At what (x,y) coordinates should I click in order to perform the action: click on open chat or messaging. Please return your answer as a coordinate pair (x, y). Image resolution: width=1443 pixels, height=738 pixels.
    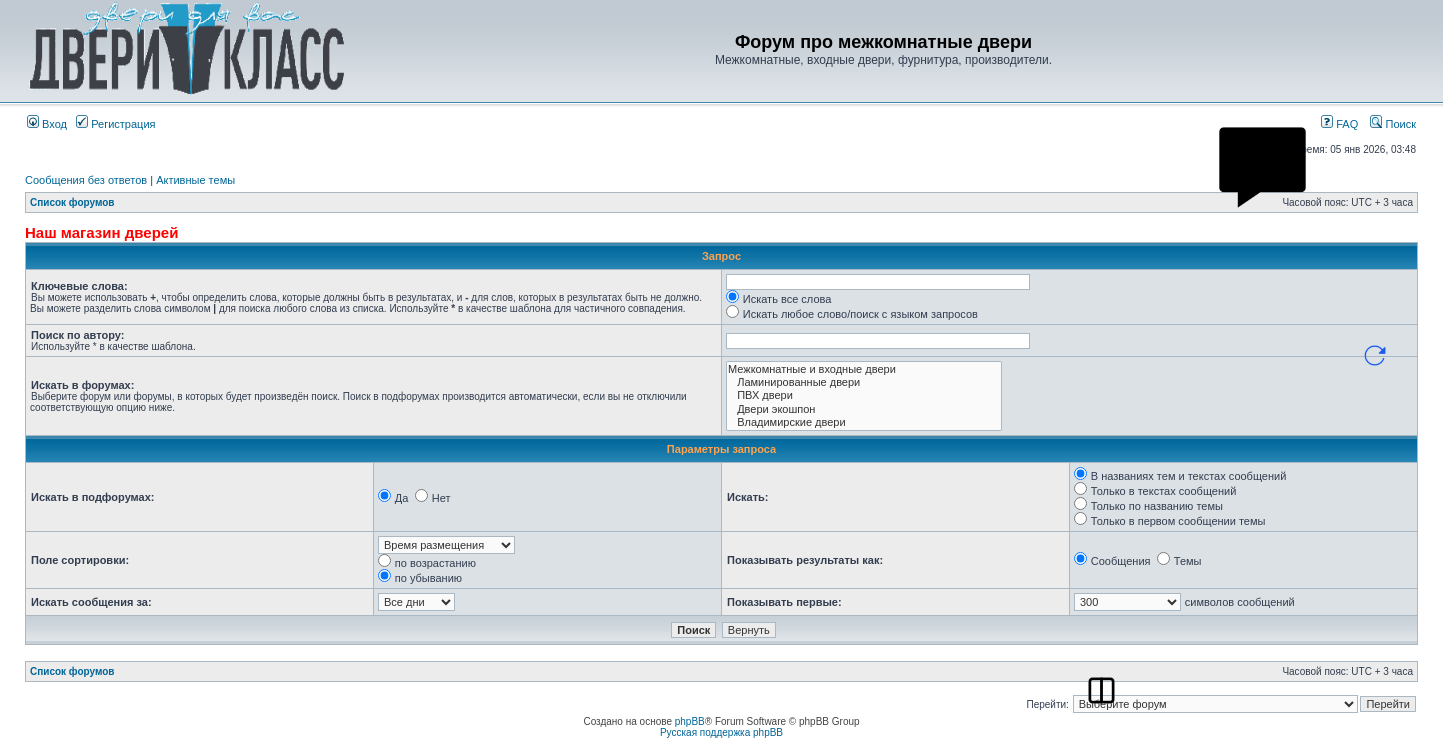
    Looking at the image, I should click on (1262, 167).